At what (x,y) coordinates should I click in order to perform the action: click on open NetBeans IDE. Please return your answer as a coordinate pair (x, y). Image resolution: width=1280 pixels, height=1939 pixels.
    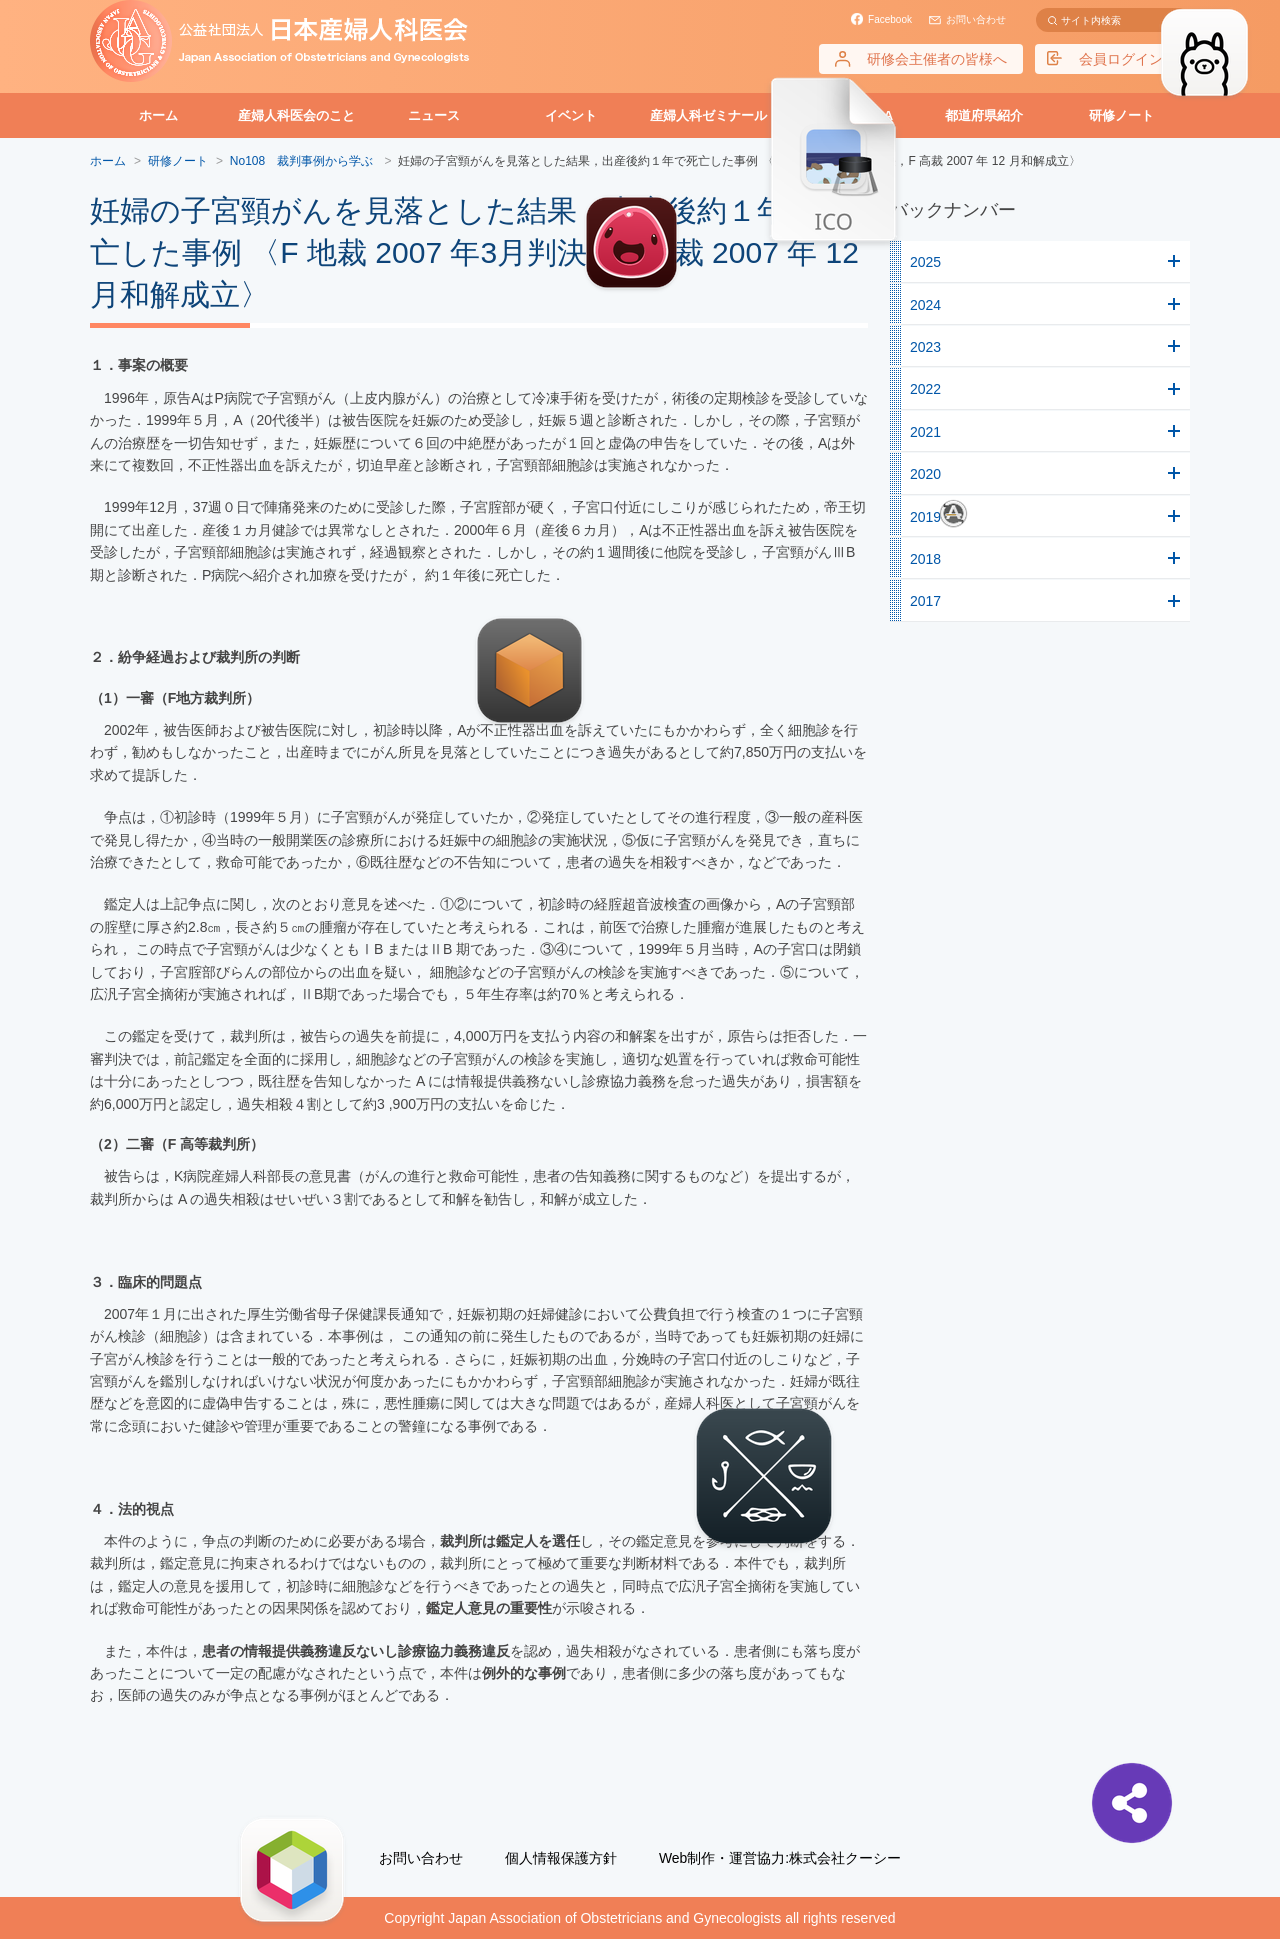
    Looking at the image, I should click on (292, 1870).